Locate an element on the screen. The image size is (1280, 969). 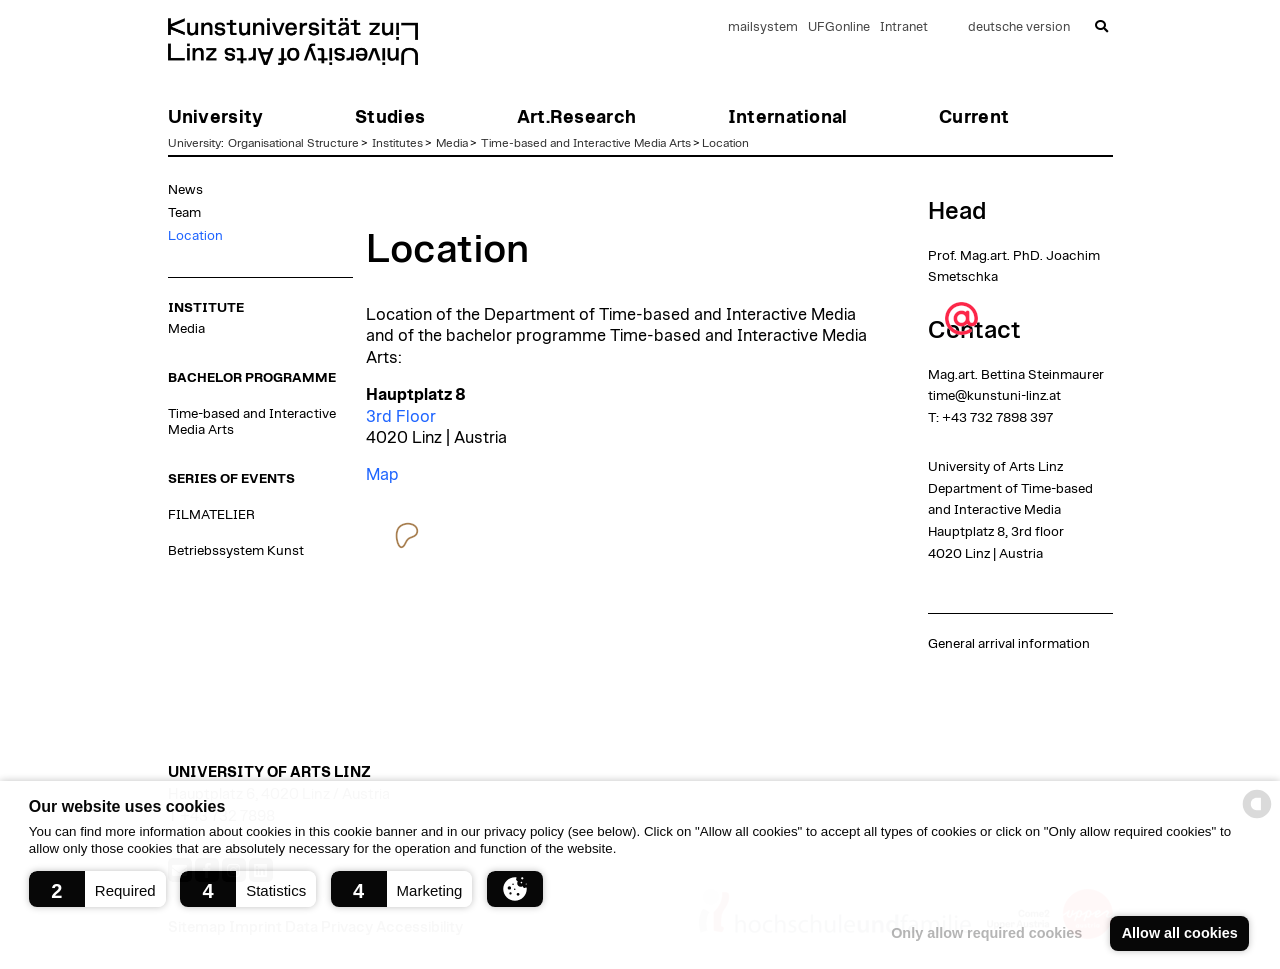
visit patreon page is located at coordinates (406, 535).